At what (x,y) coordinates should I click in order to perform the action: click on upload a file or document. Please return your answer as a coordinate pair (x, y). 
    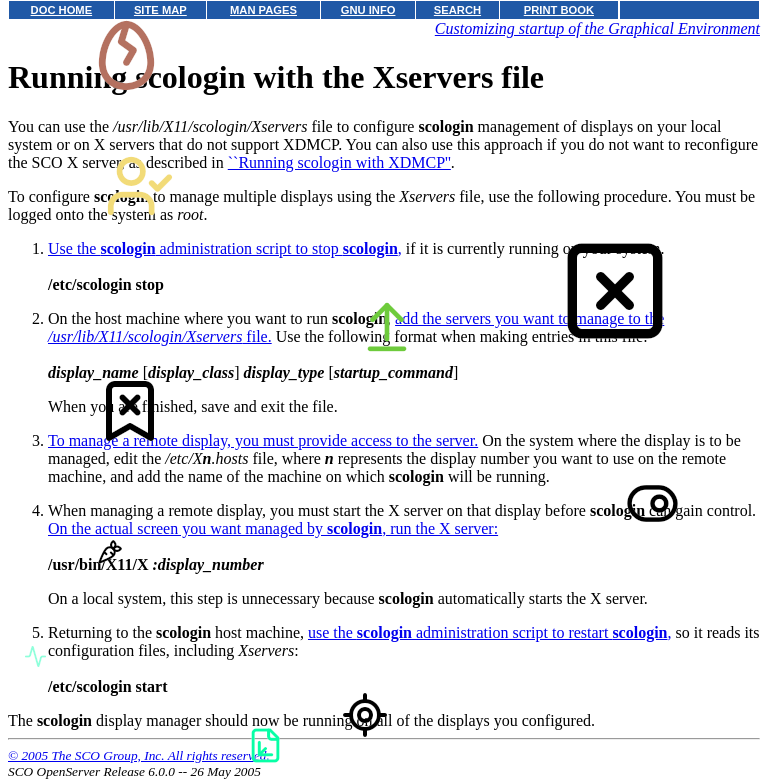
    Looking at the image, I should click on (387, 327).